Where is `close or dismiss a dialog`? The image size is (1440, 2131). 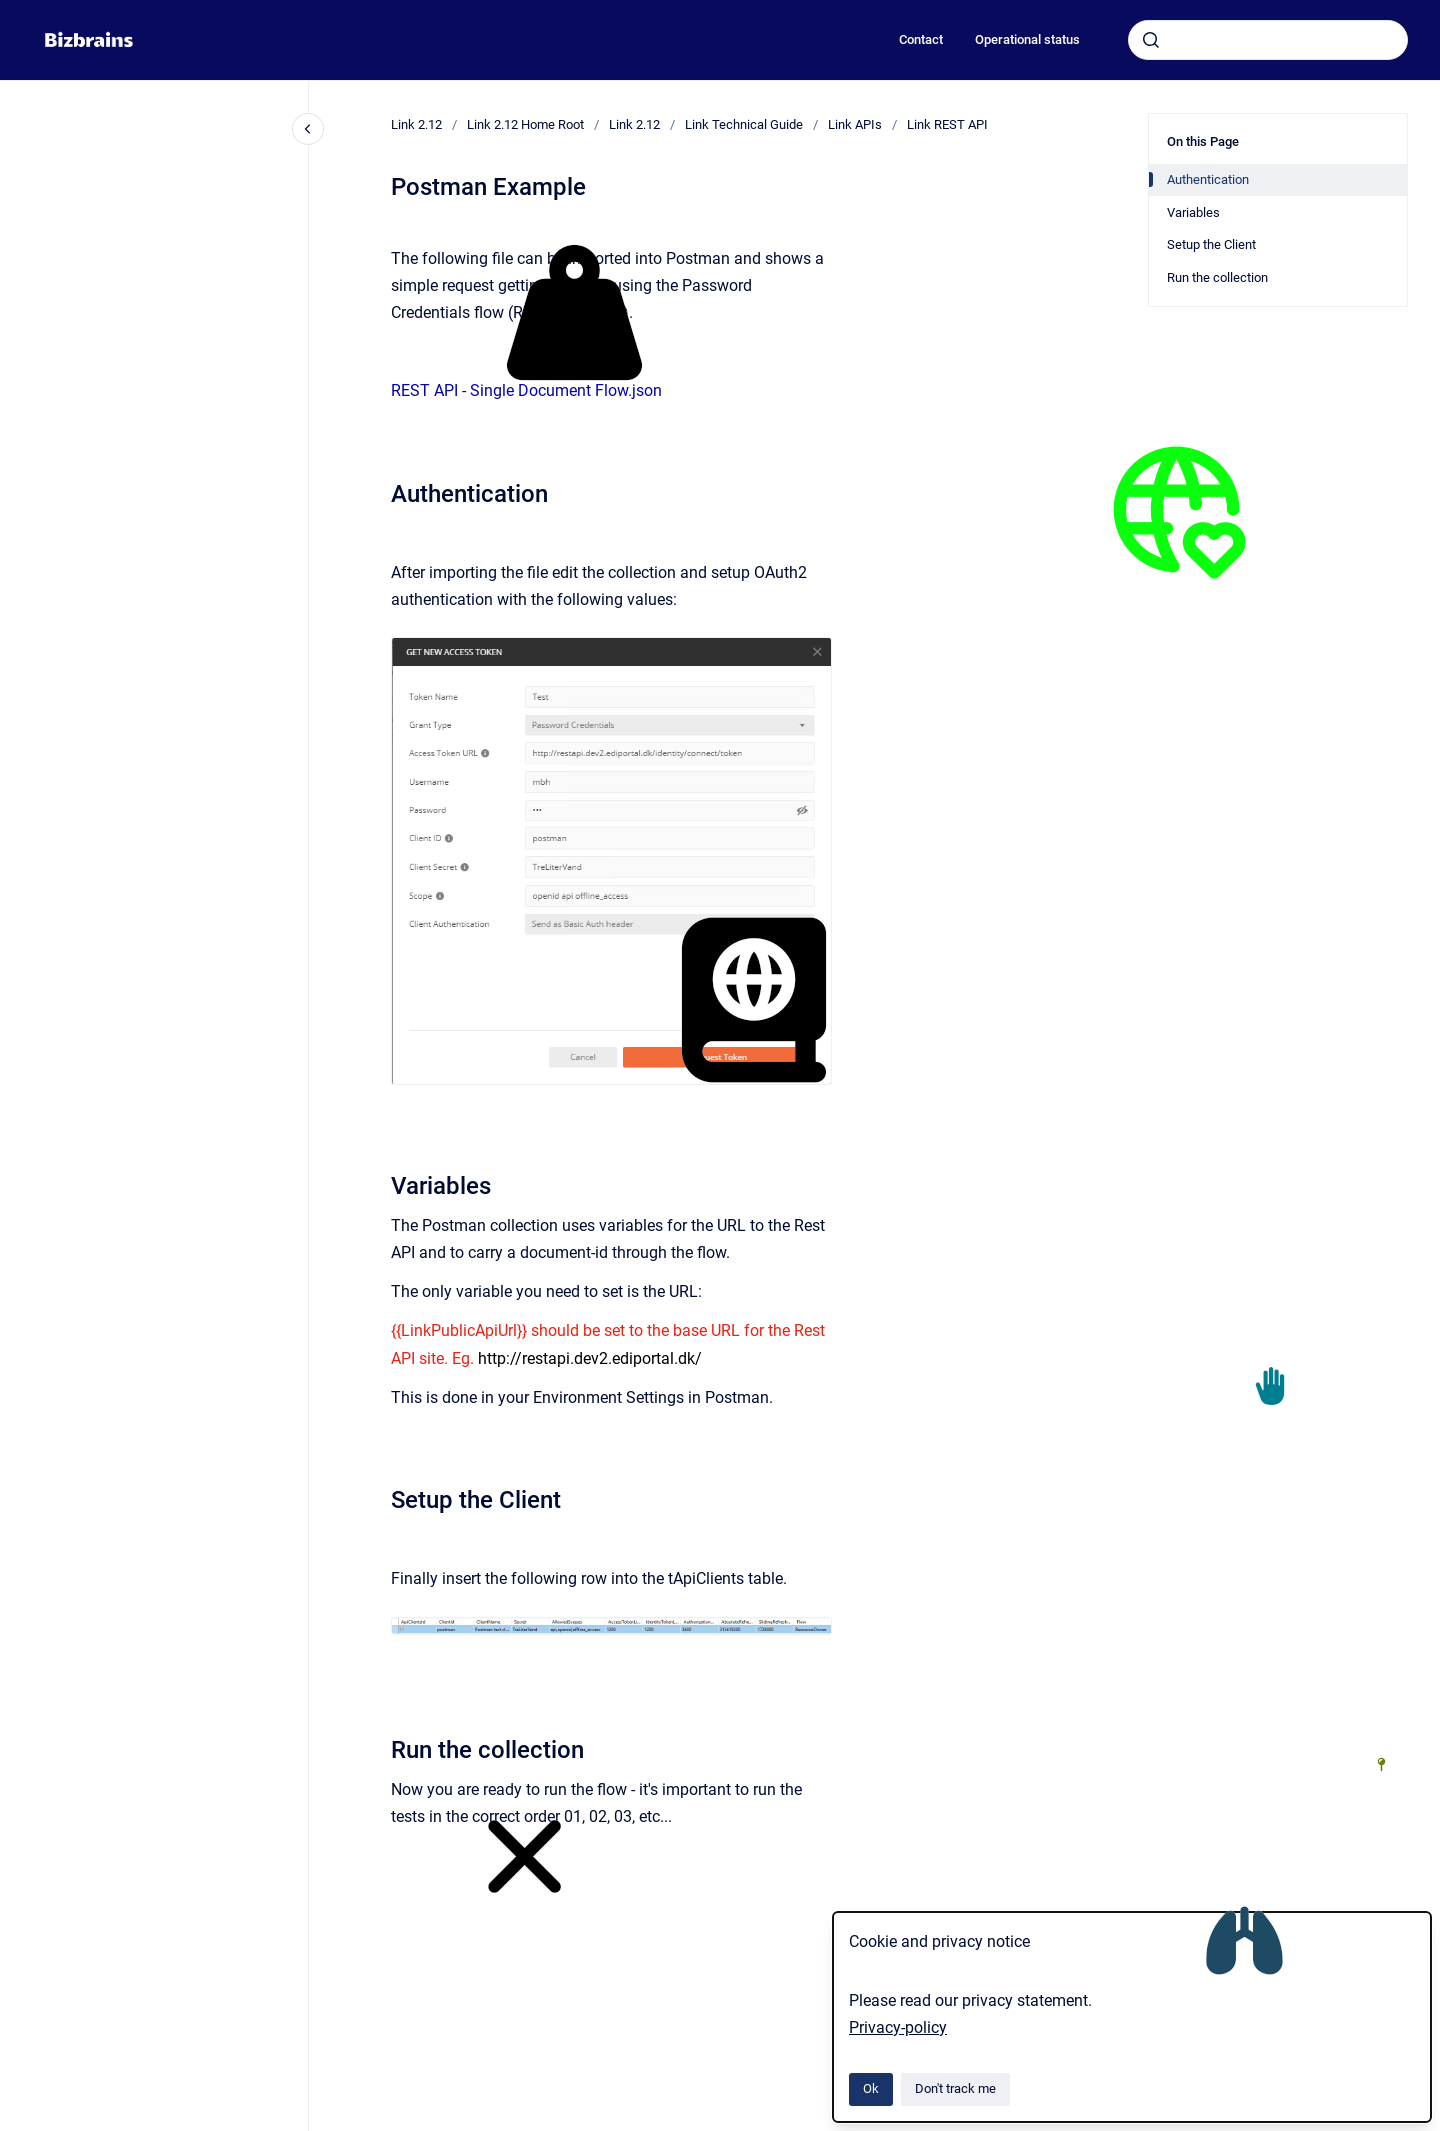 close or dismiss a dialog is located at coordinates (524, 1856).